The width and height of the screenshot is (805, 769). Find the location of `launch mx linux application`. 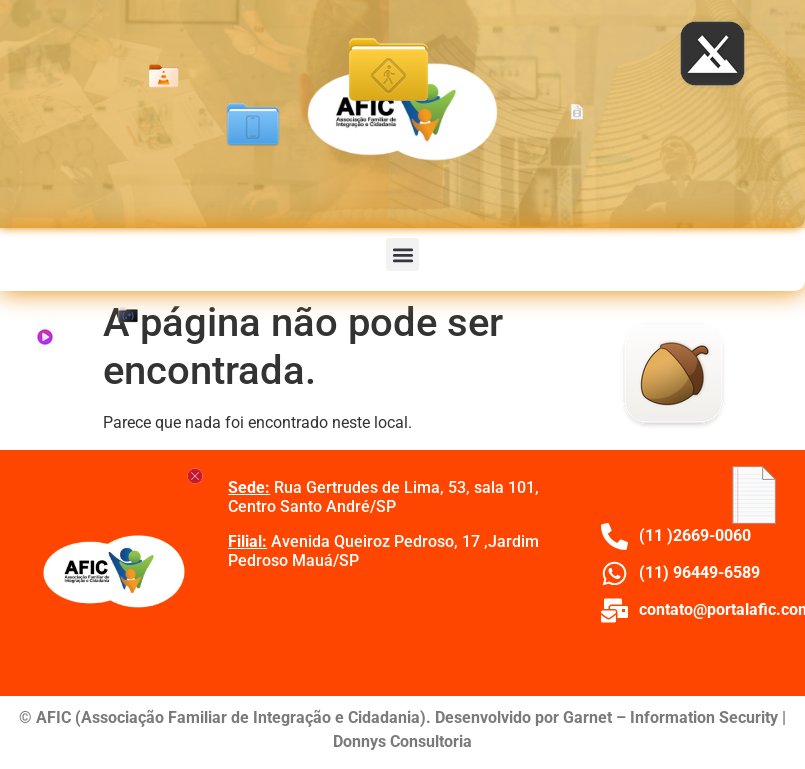

launch mx linux application is located at coordinates (712, 53).